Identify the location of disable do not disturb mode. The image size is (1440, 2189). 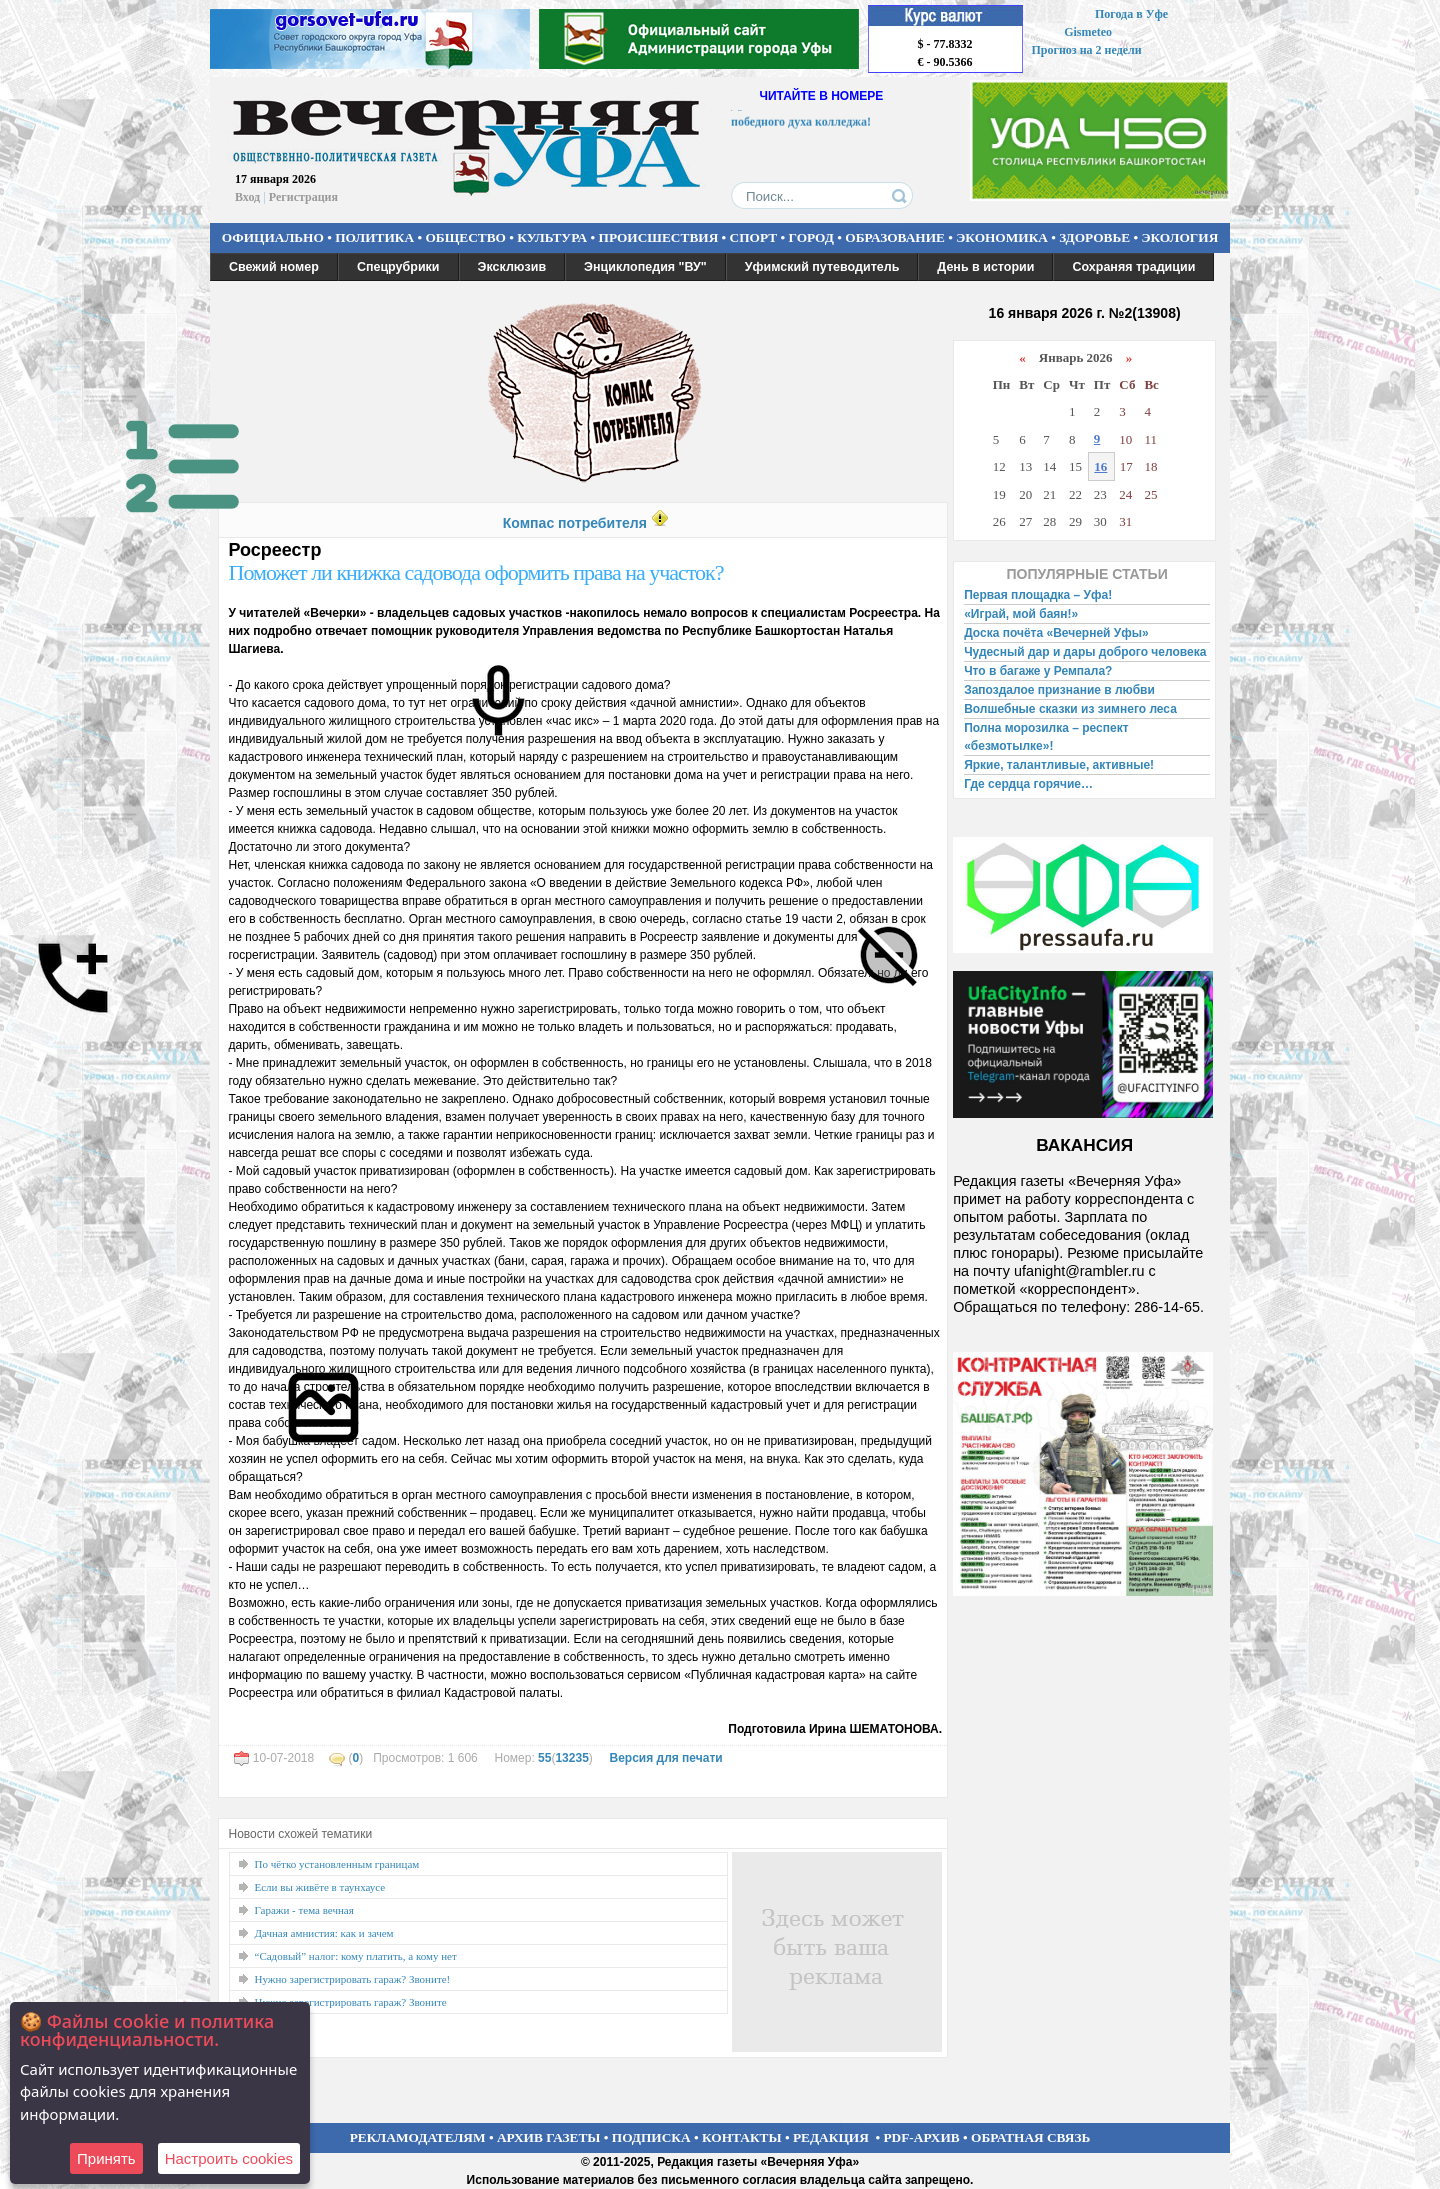
(889, 955).